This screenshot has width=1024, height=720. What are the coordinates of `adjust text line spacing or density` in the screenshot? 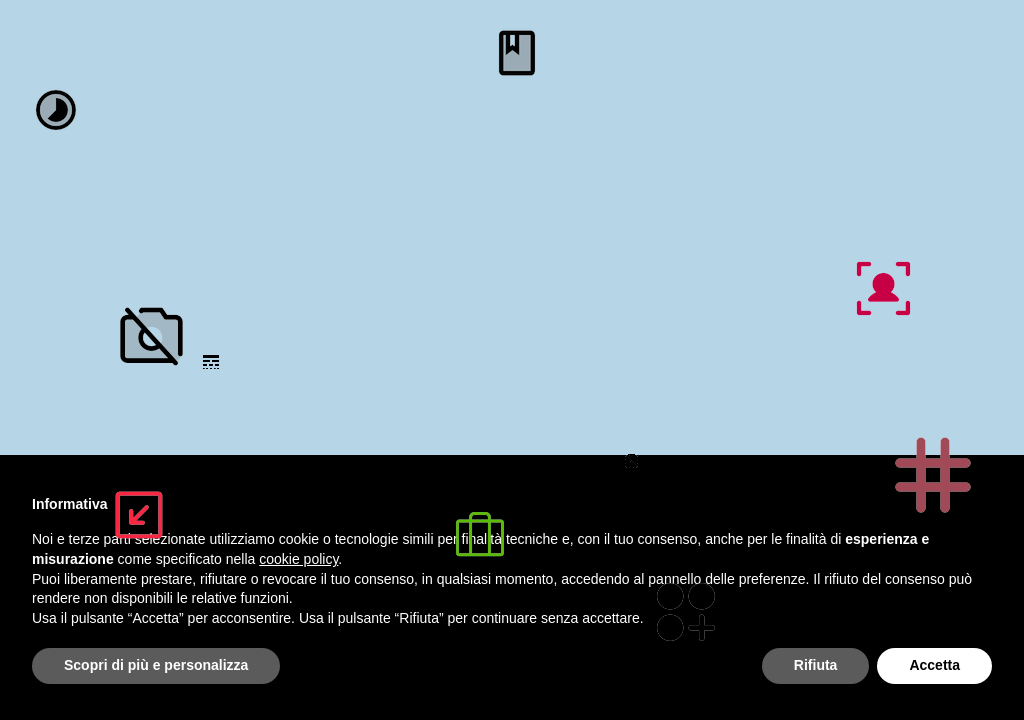 It's located at (211, 362).